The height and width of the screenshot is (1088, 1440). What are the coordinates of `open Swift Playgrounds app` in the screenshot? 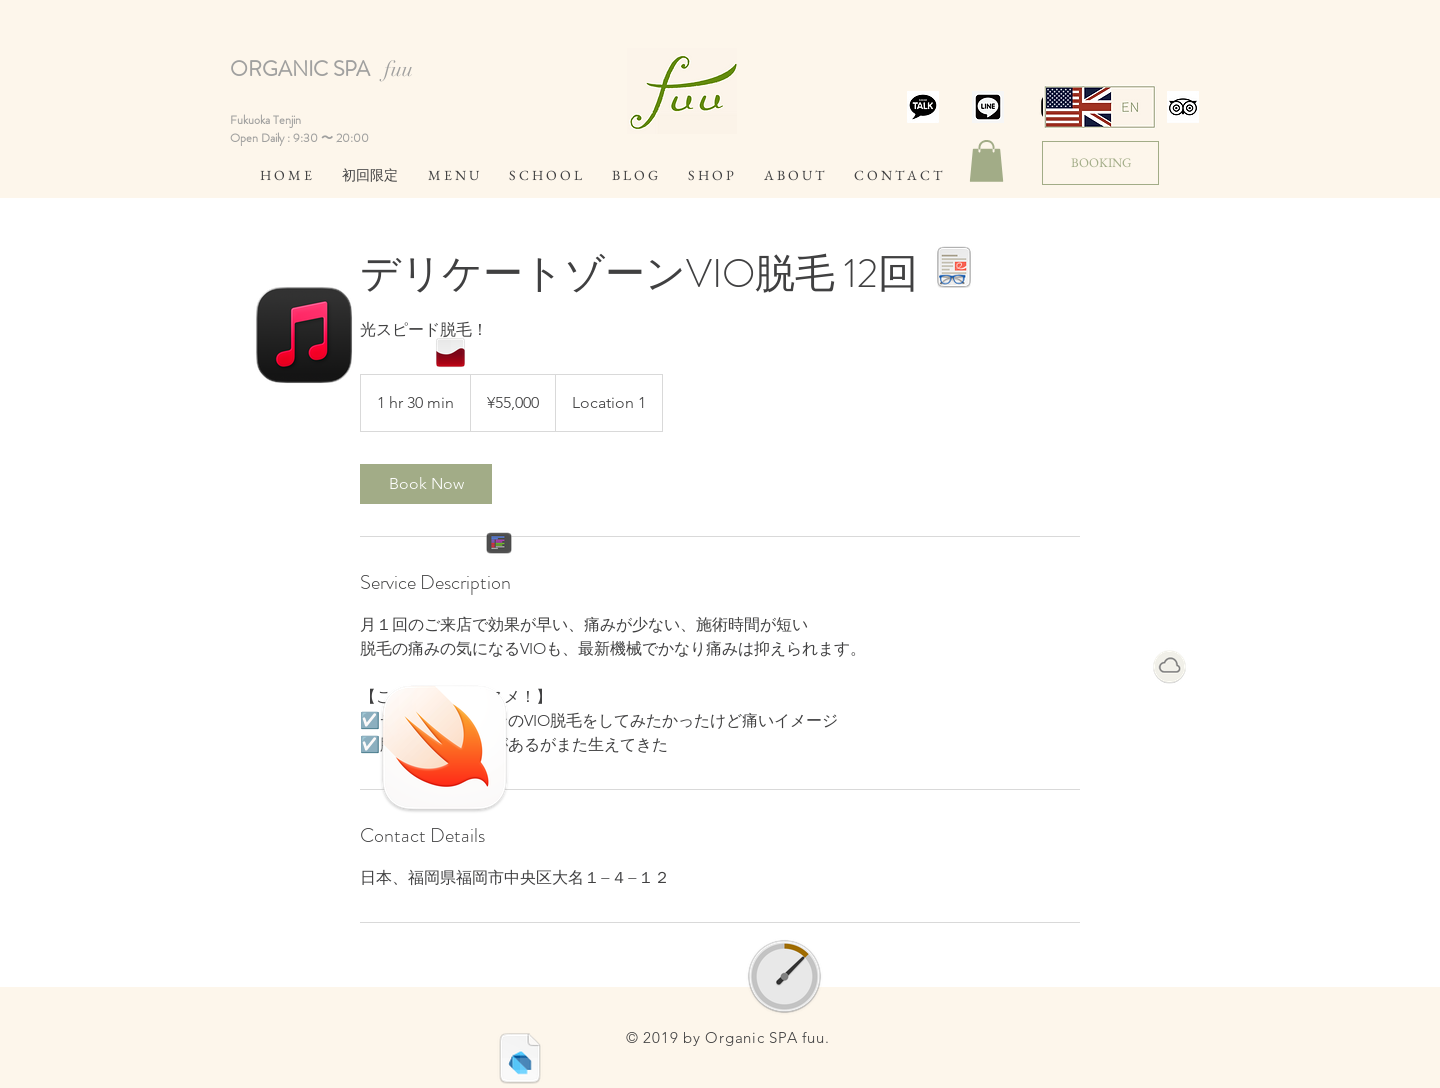 It's located at (444, 747).